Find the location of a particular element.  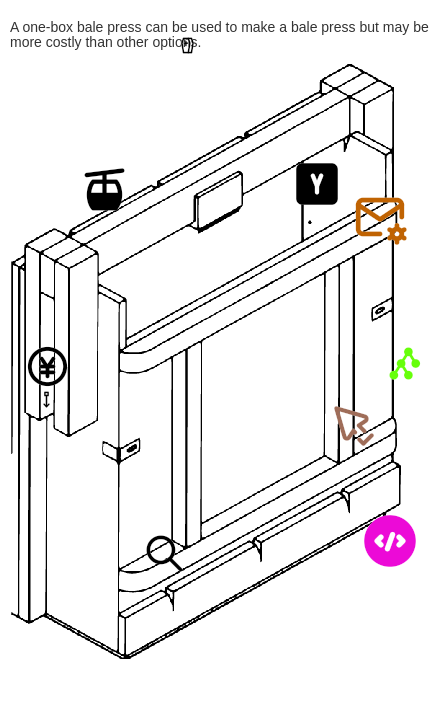

move item down in a list or queue is located at coordinates (46, 399).